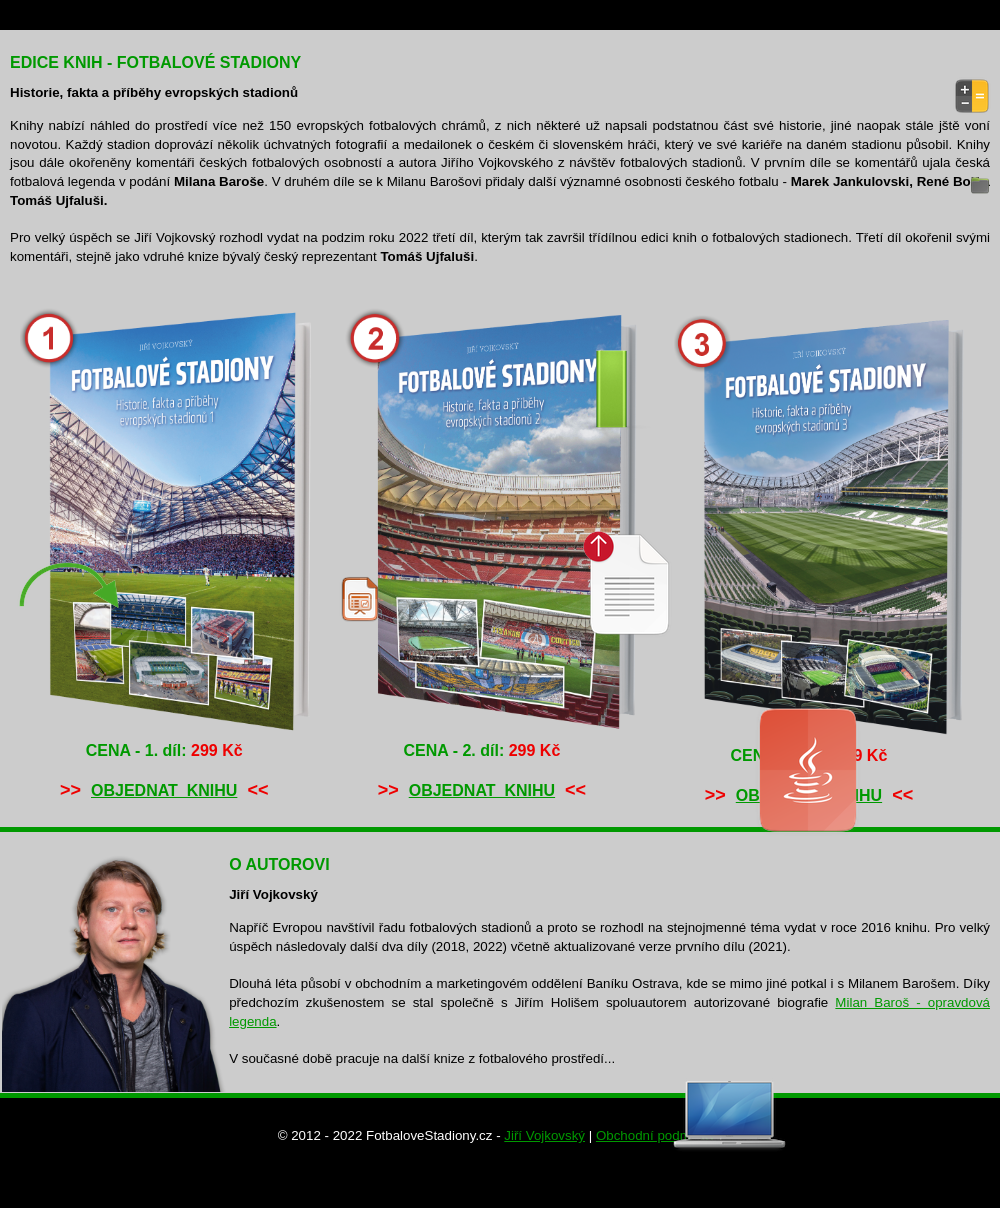 Image resolution: width=1000 pixels, height=1208 pixels. I want to click on java archive file (.jar) type indicator, so click(808, 770).